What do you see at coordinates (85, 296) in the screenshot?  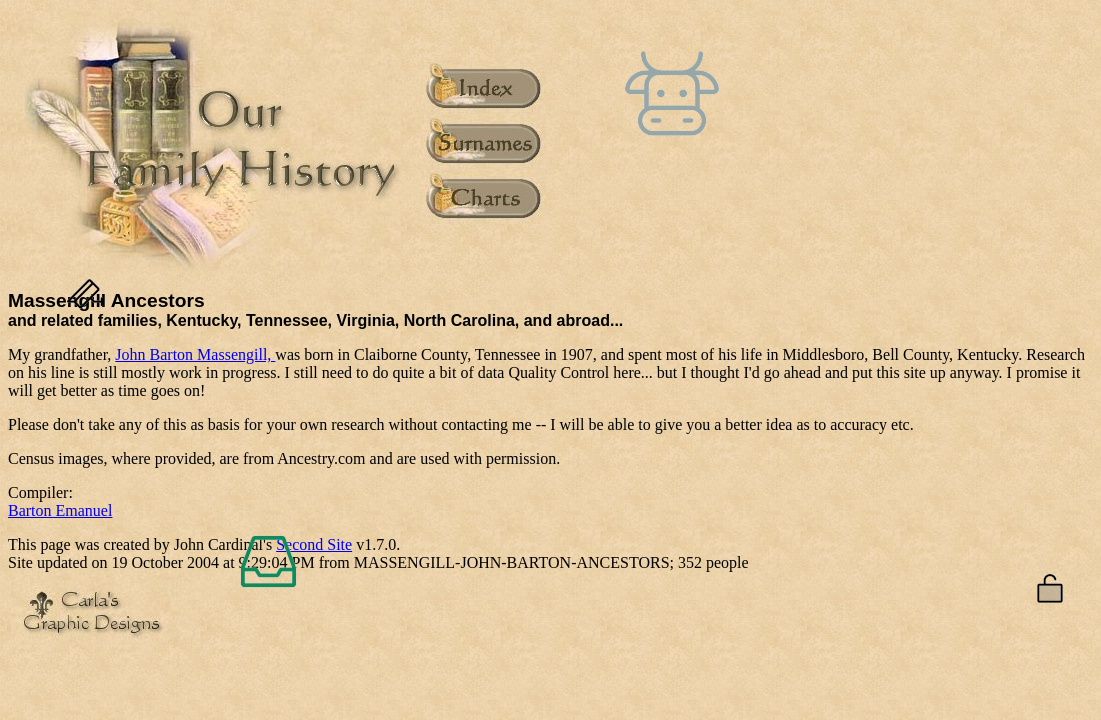 I see `access security camera settings` at bounding box center [85, 296].